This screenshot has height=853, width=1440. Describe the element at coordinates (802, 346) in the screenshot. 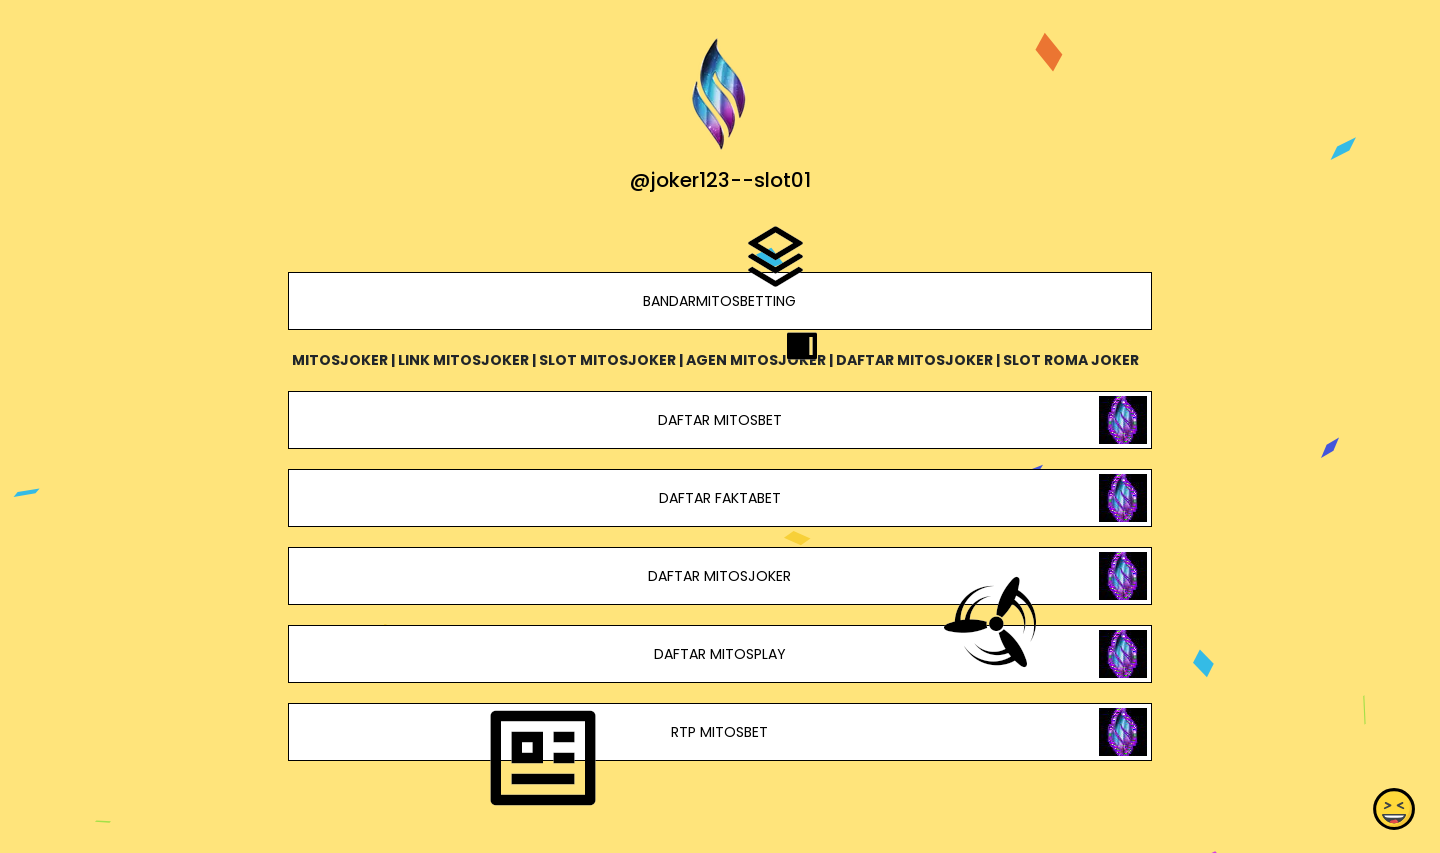

I see `switch to right sidebar layout` at that location.